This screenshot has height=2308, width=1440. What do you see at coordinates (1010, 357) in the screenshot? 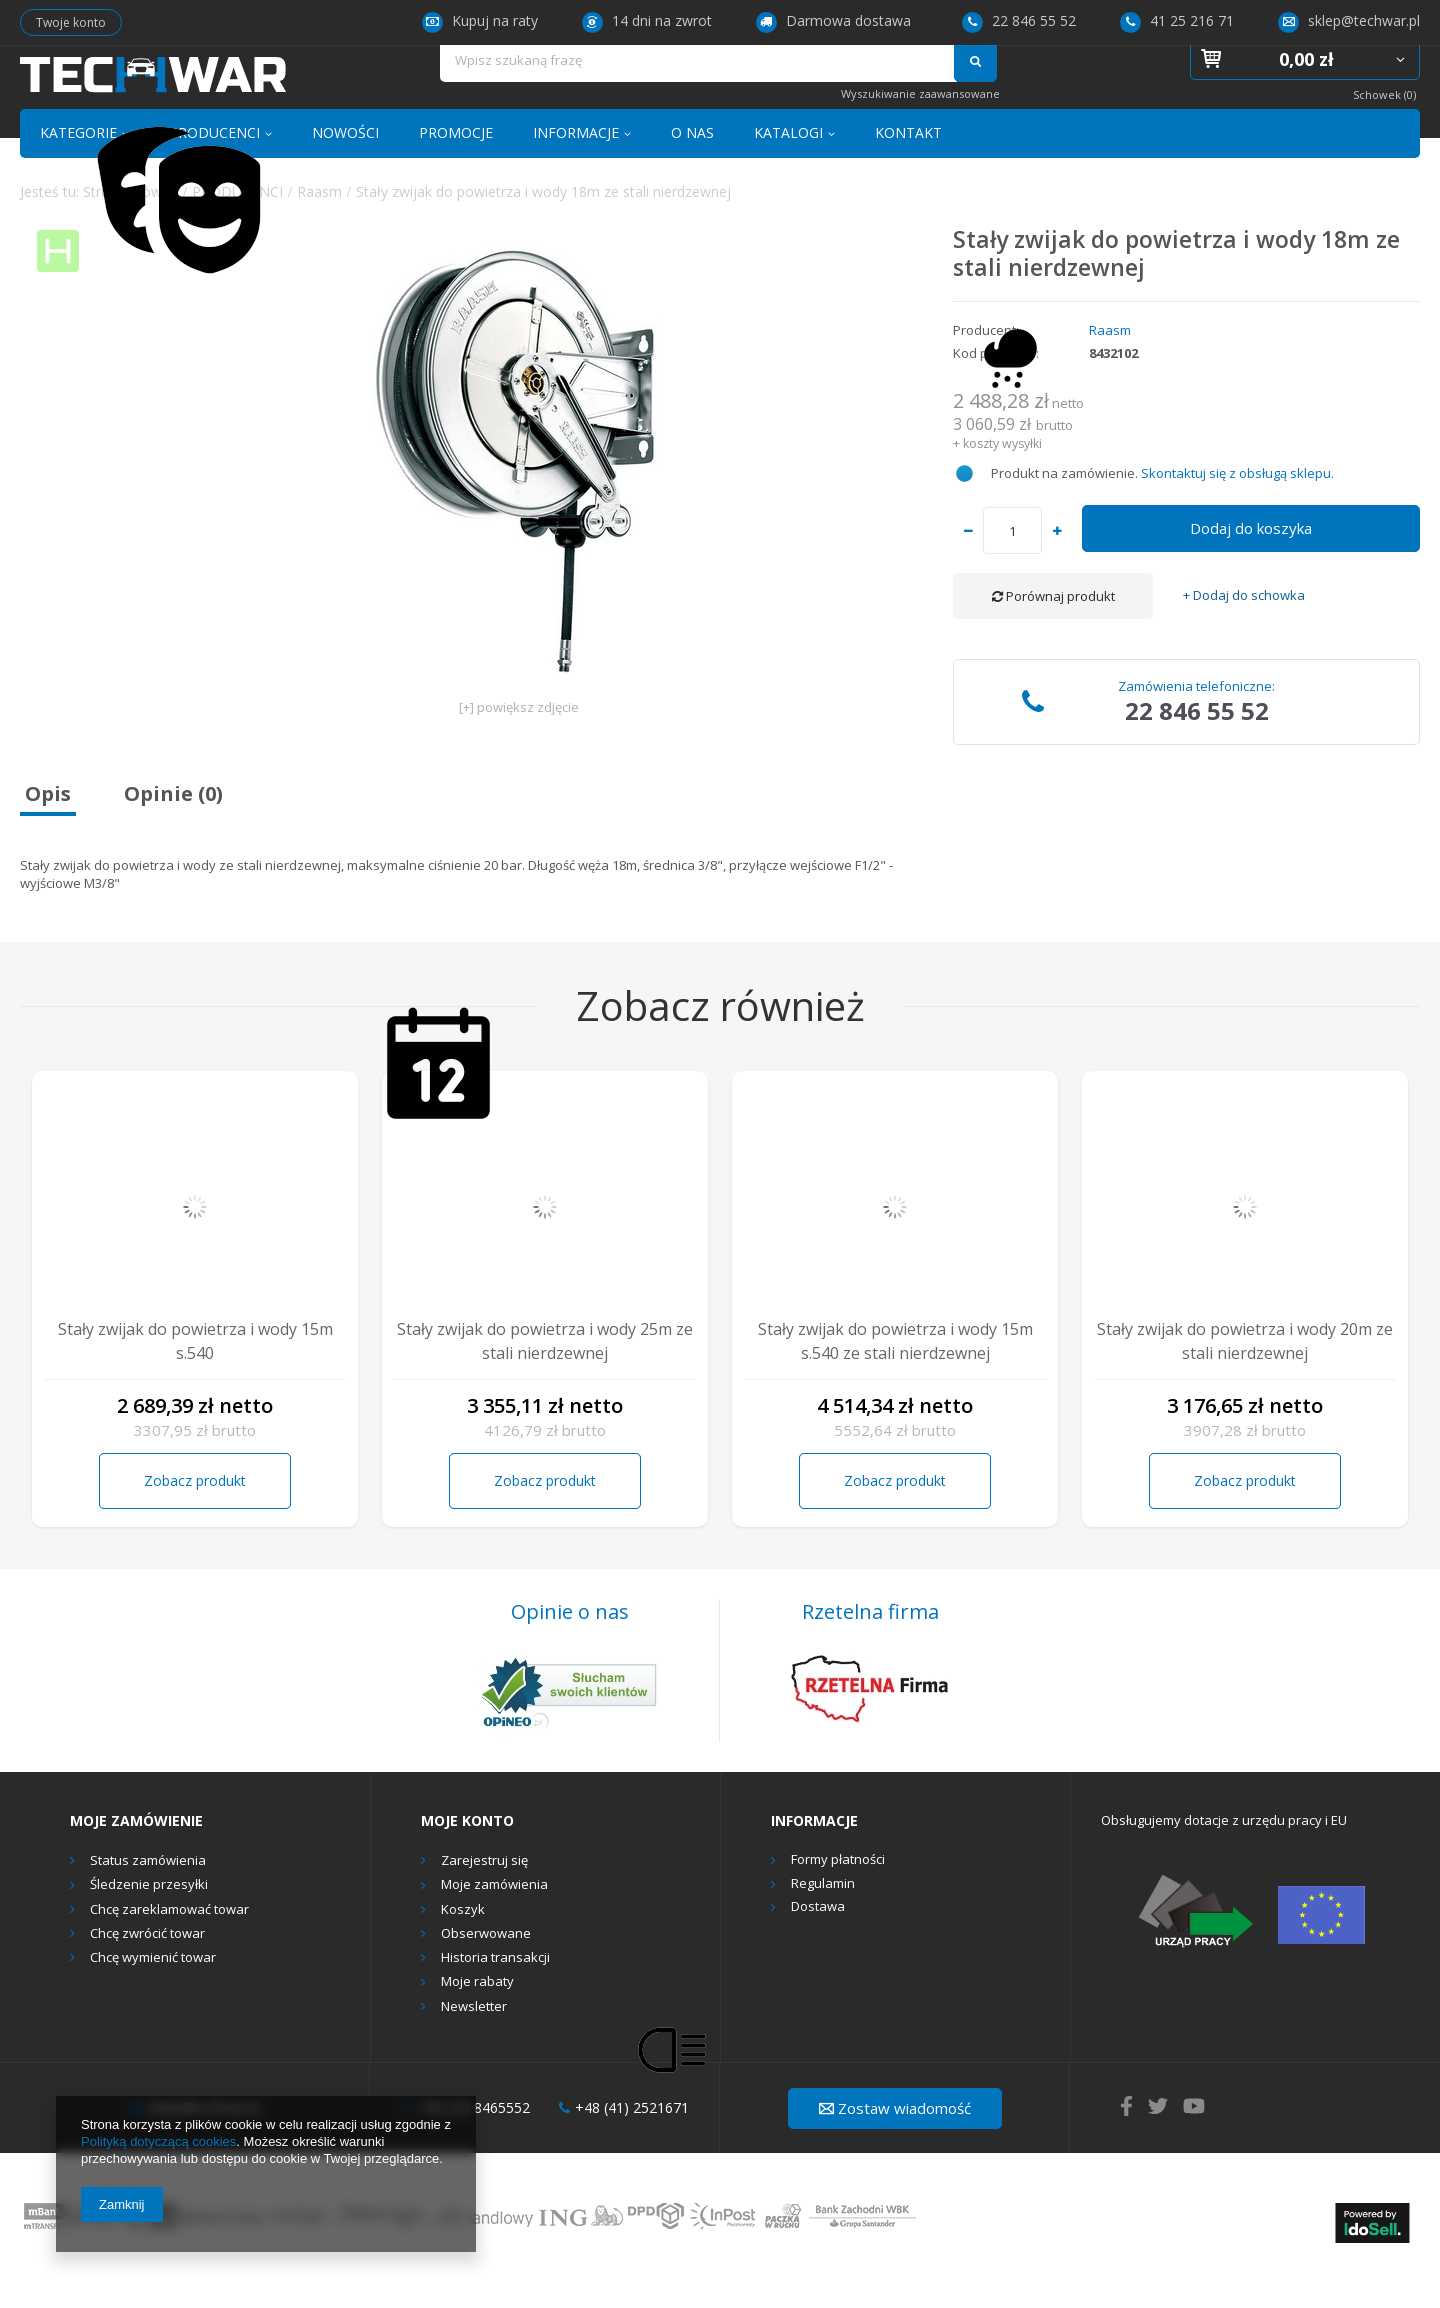
I see `indicates snowy weather conditions` at bounding box center [1010, 357].